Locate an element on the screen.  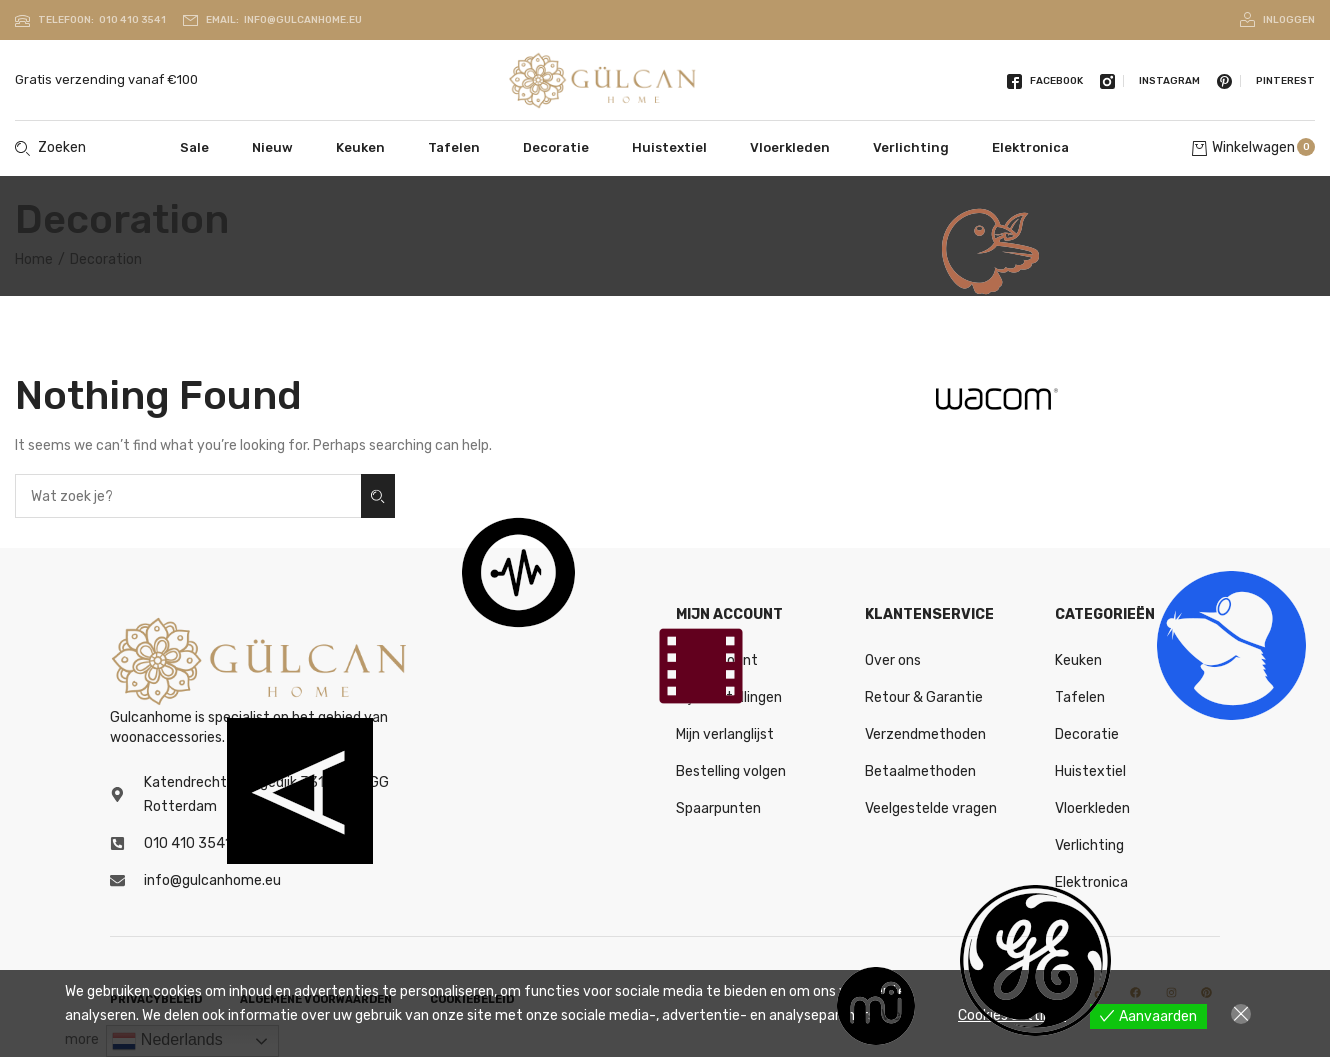
General Electric company logo is located at coordinates (1035, 960).